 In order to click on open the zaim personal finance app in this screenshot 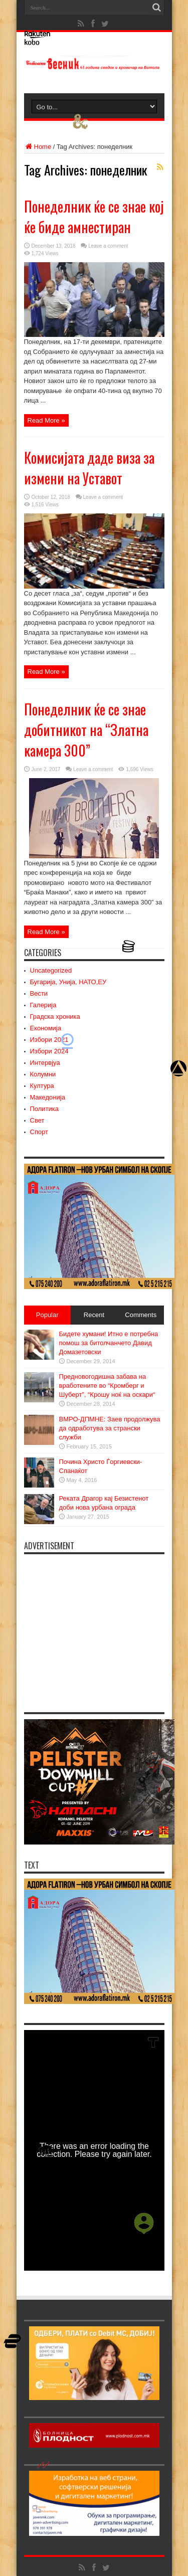, I will do `click(128, 946)`.